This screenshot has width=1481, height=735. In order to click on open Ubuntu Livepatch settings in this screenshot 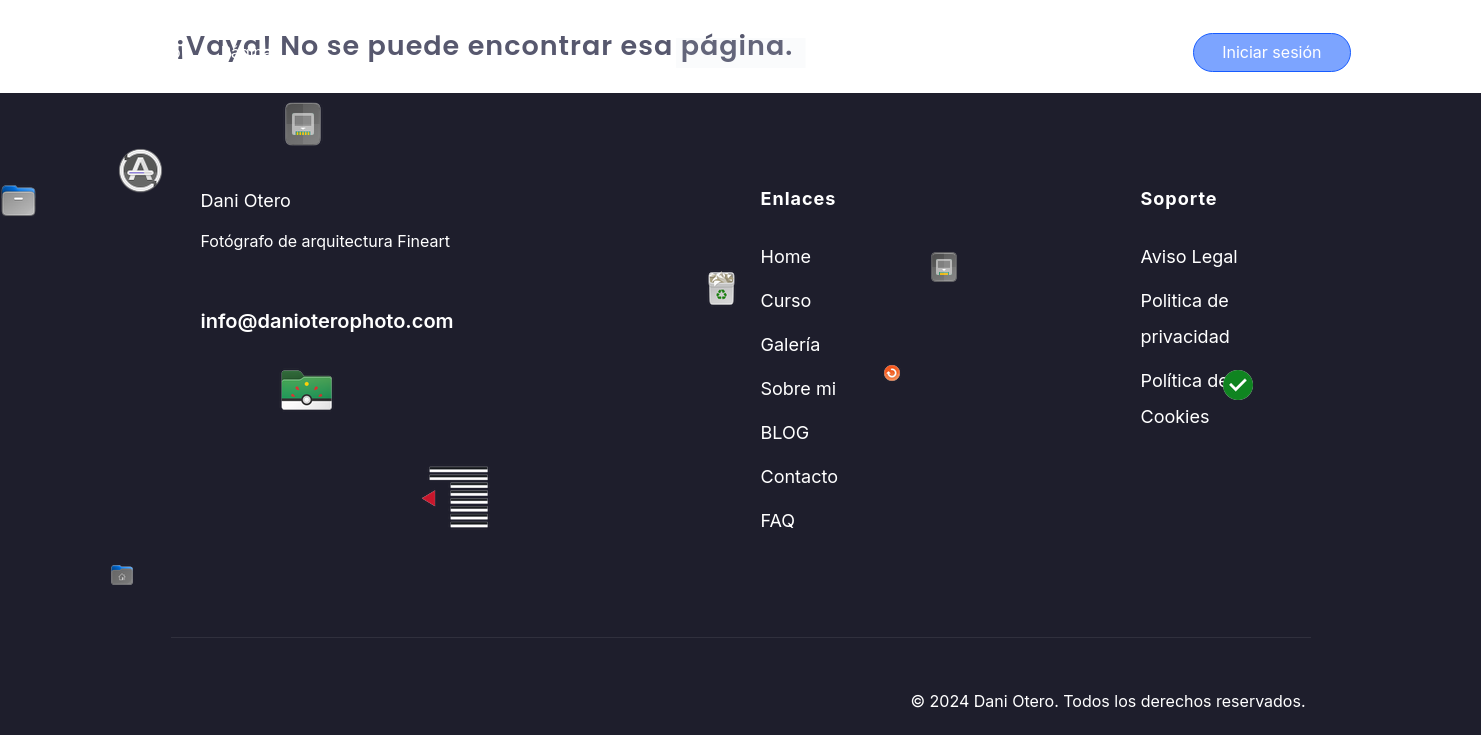, I will do `click(892, 373)`.